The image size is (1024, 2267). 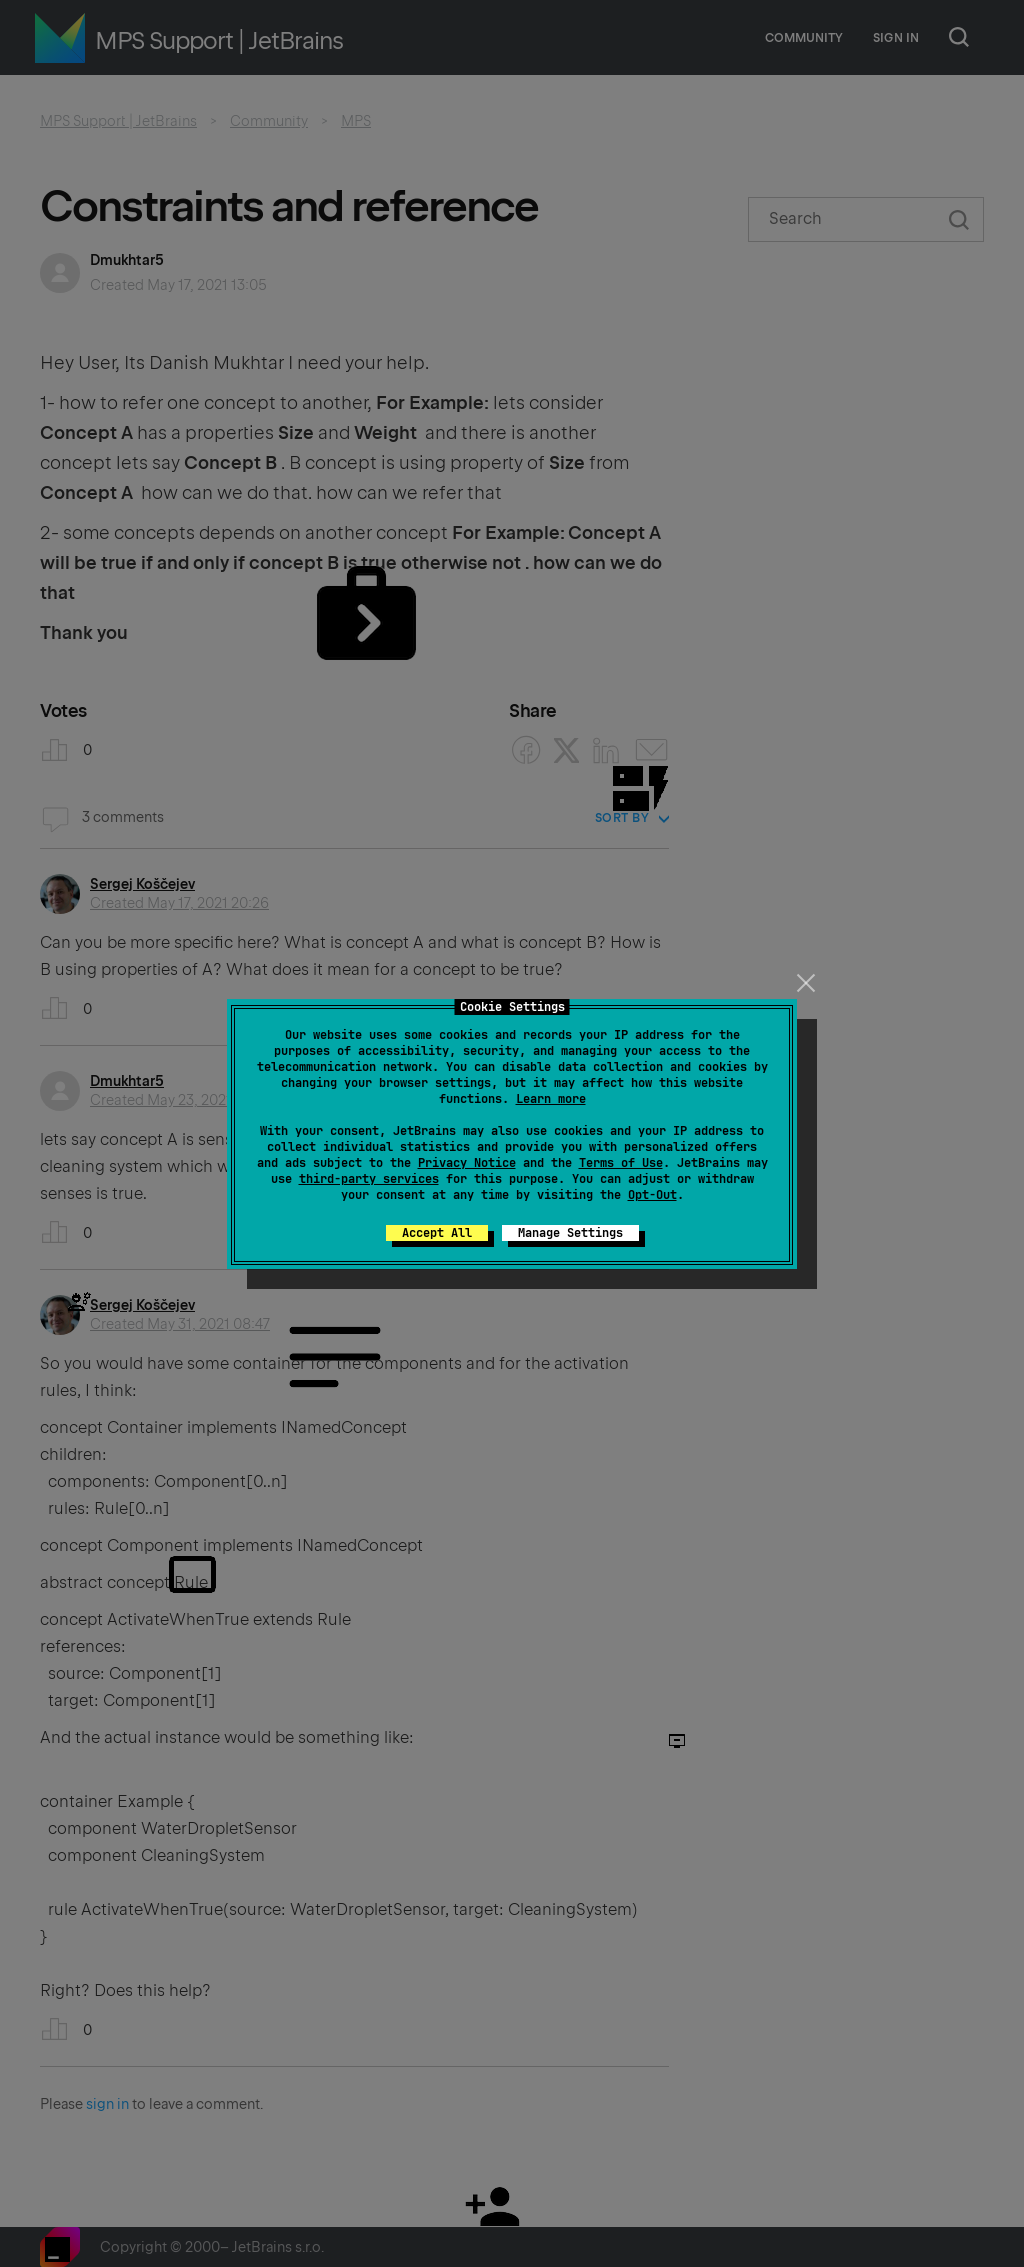 I want to click on open navigation menu, so click(x=335, y=1357).